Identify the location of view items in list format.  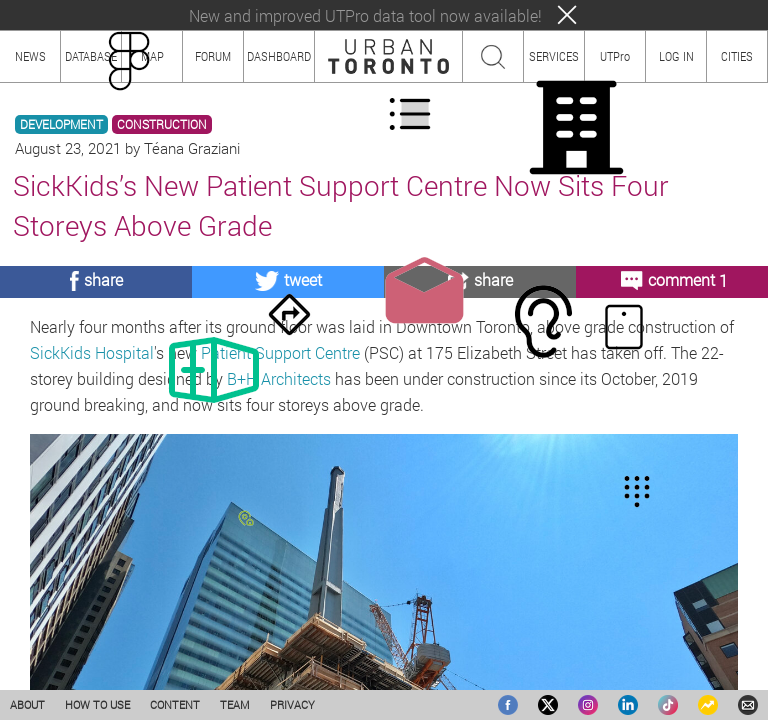
(410, 114).